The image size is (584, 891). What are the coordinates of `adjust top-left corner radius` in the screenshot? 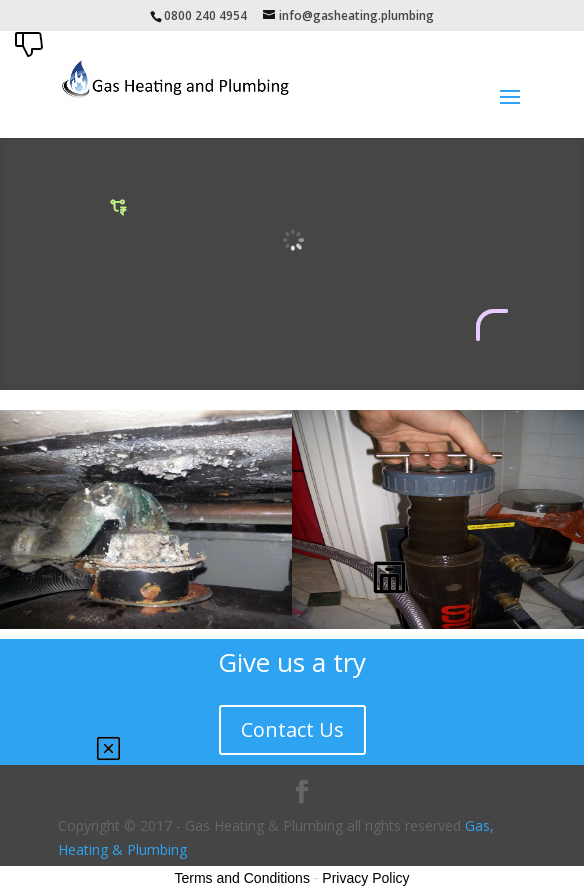 It's located at (492, 325).